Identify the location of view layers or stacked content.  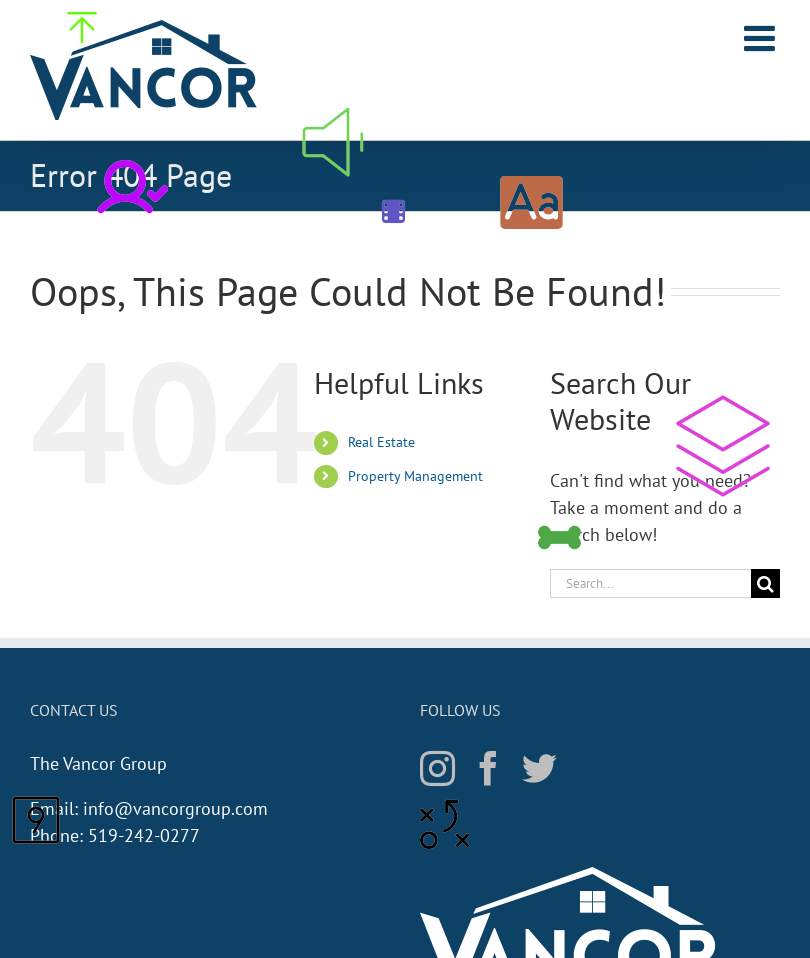
(723, 446).